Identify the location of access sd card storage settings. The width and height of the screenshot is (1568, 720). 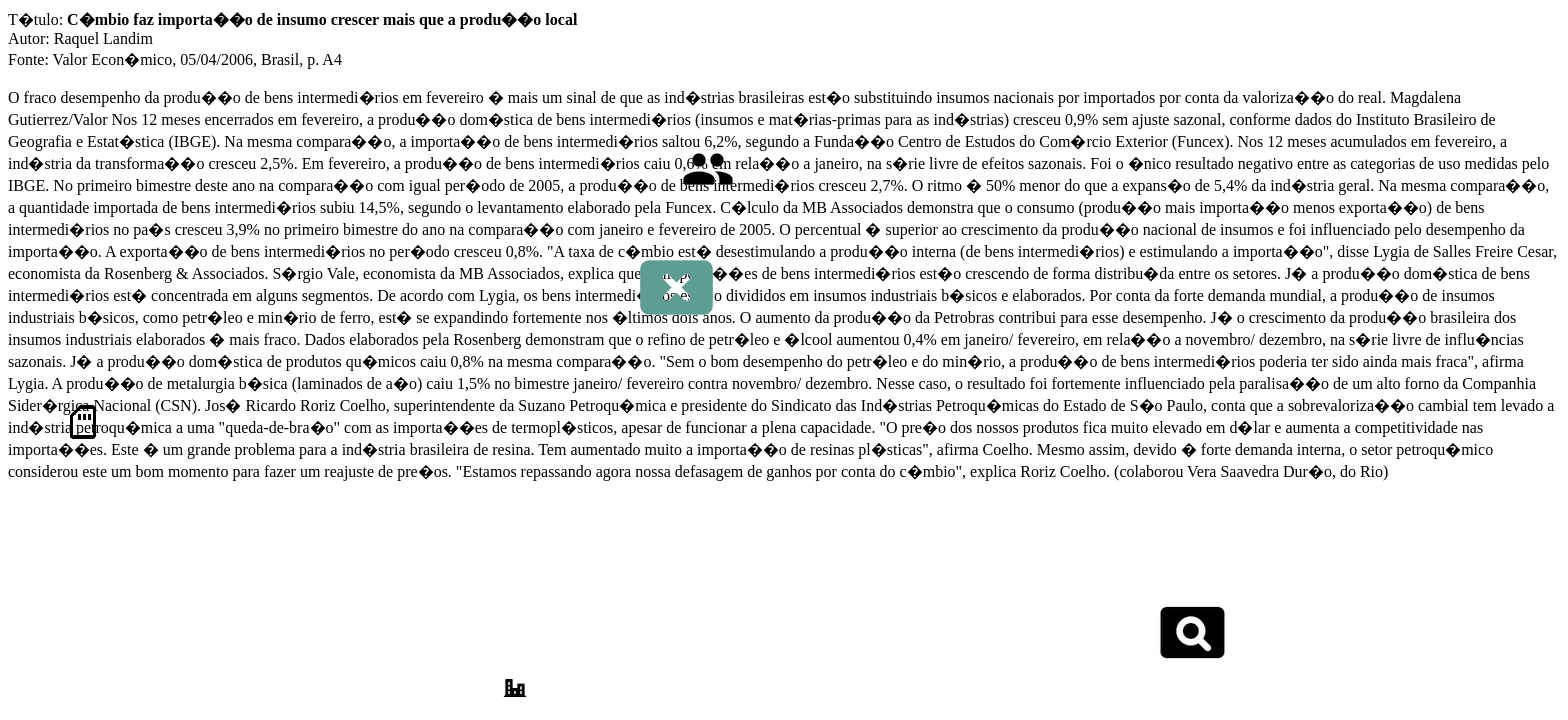
(83, 422).